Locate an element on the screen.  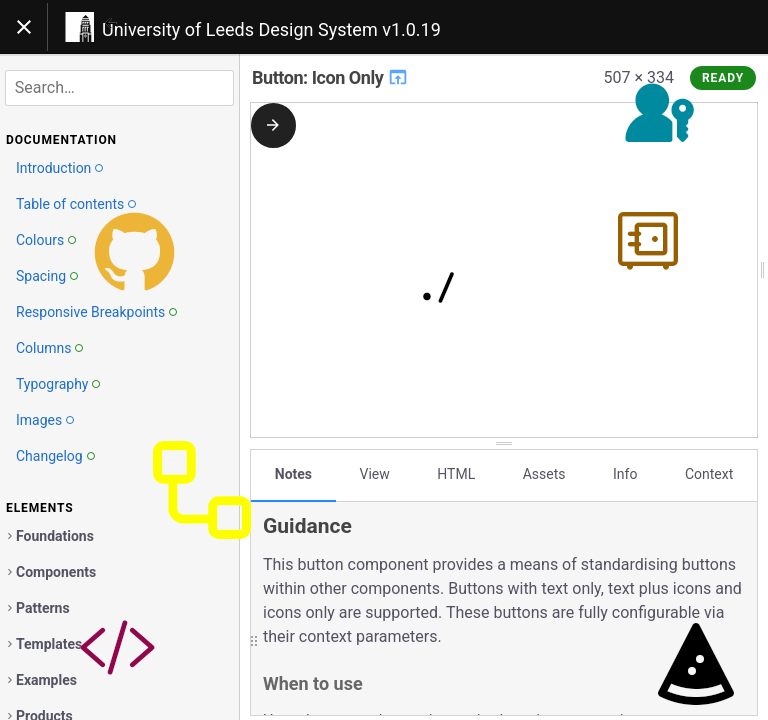
view or edit source code is located at coordinates (117, 647).